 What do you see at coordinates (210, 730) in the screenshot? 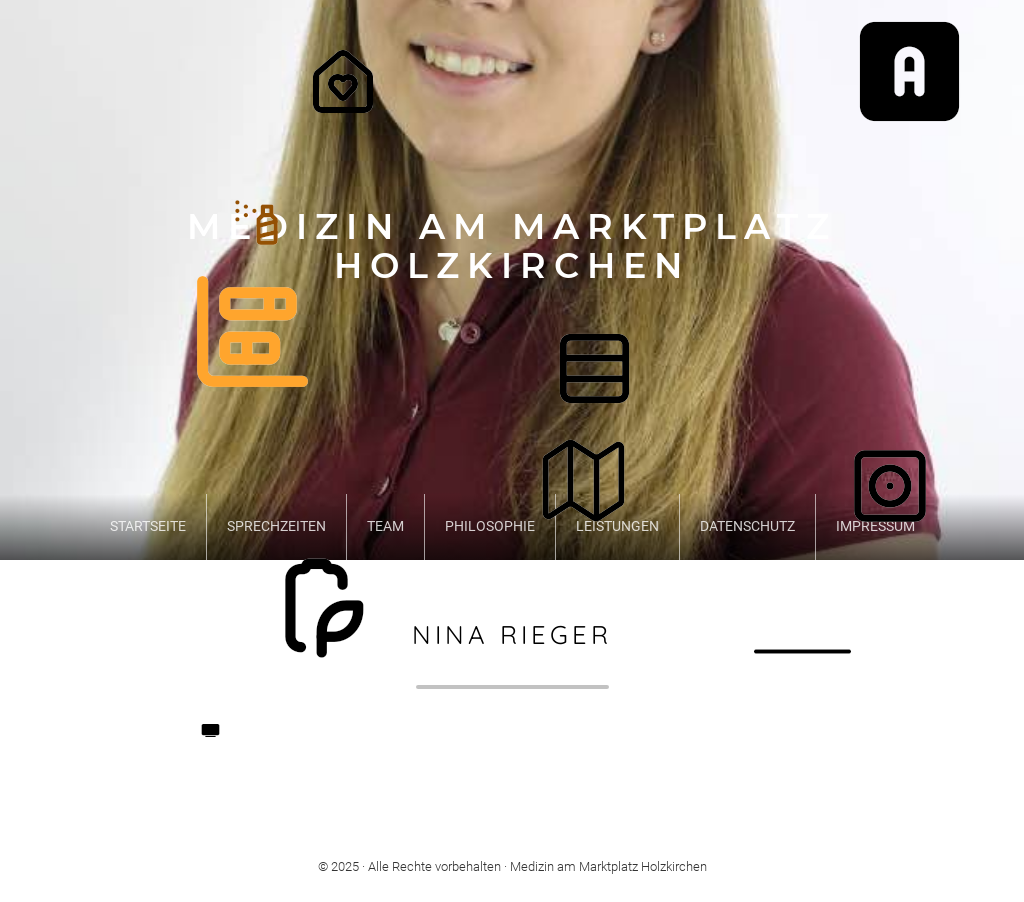
I see `access tv or streaming content` at bounding box center [210, 730].